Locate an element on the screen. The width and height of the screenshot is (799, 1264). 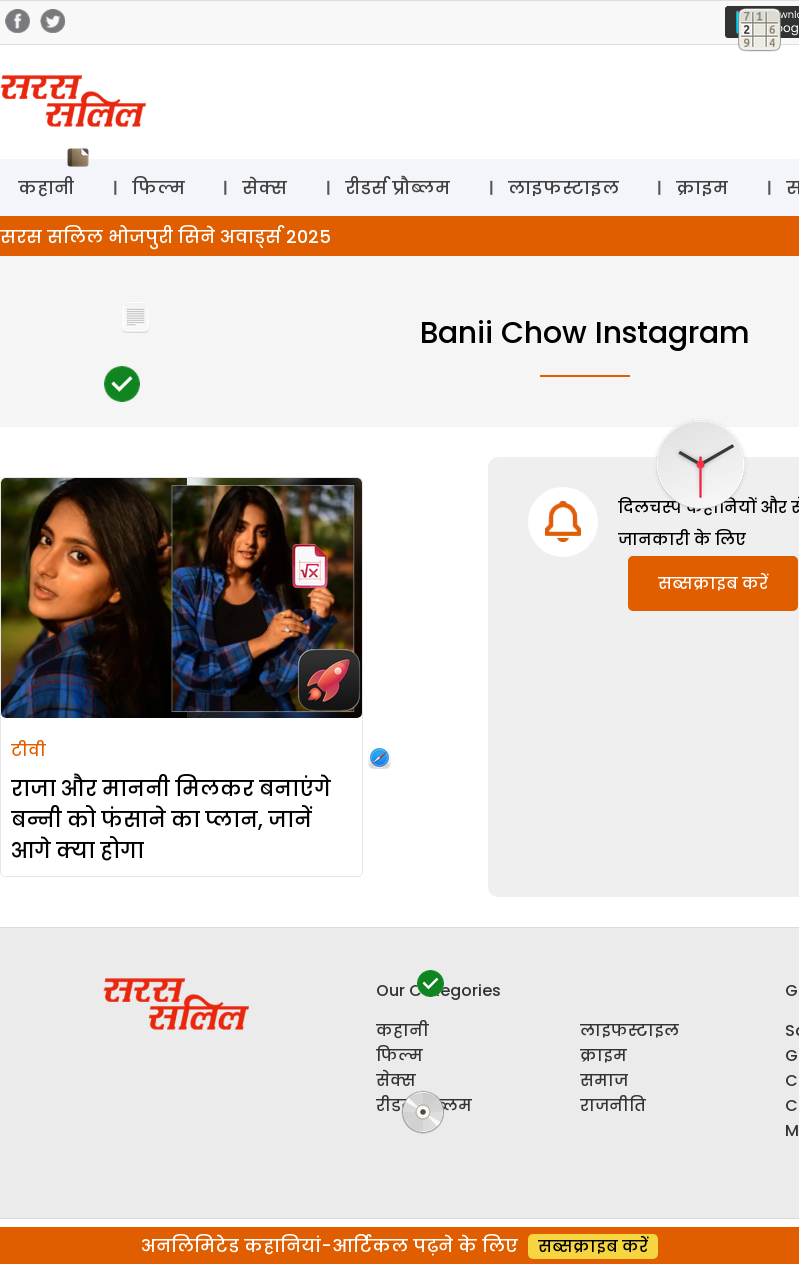
indicates a selected or checked item is located at coordinates (430, 983).